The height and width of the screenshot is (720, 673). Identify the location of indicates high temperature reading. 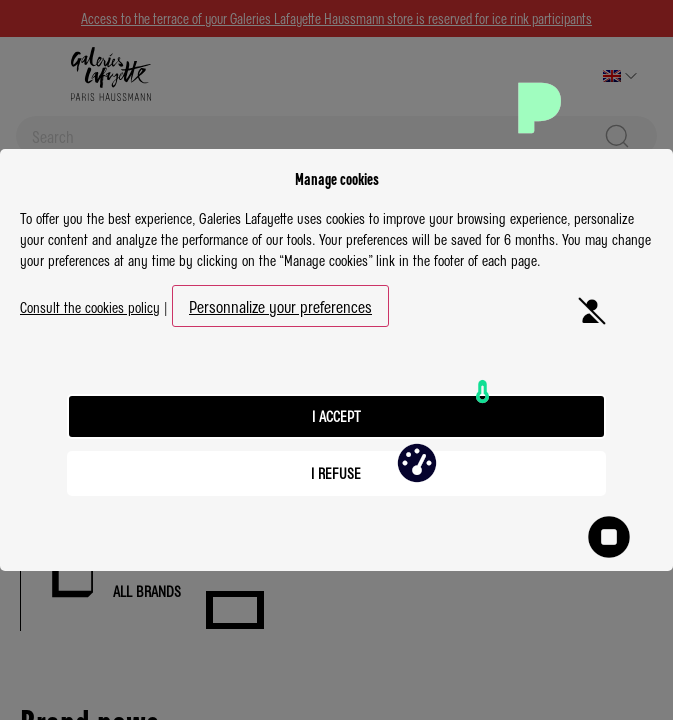
(482, 391).